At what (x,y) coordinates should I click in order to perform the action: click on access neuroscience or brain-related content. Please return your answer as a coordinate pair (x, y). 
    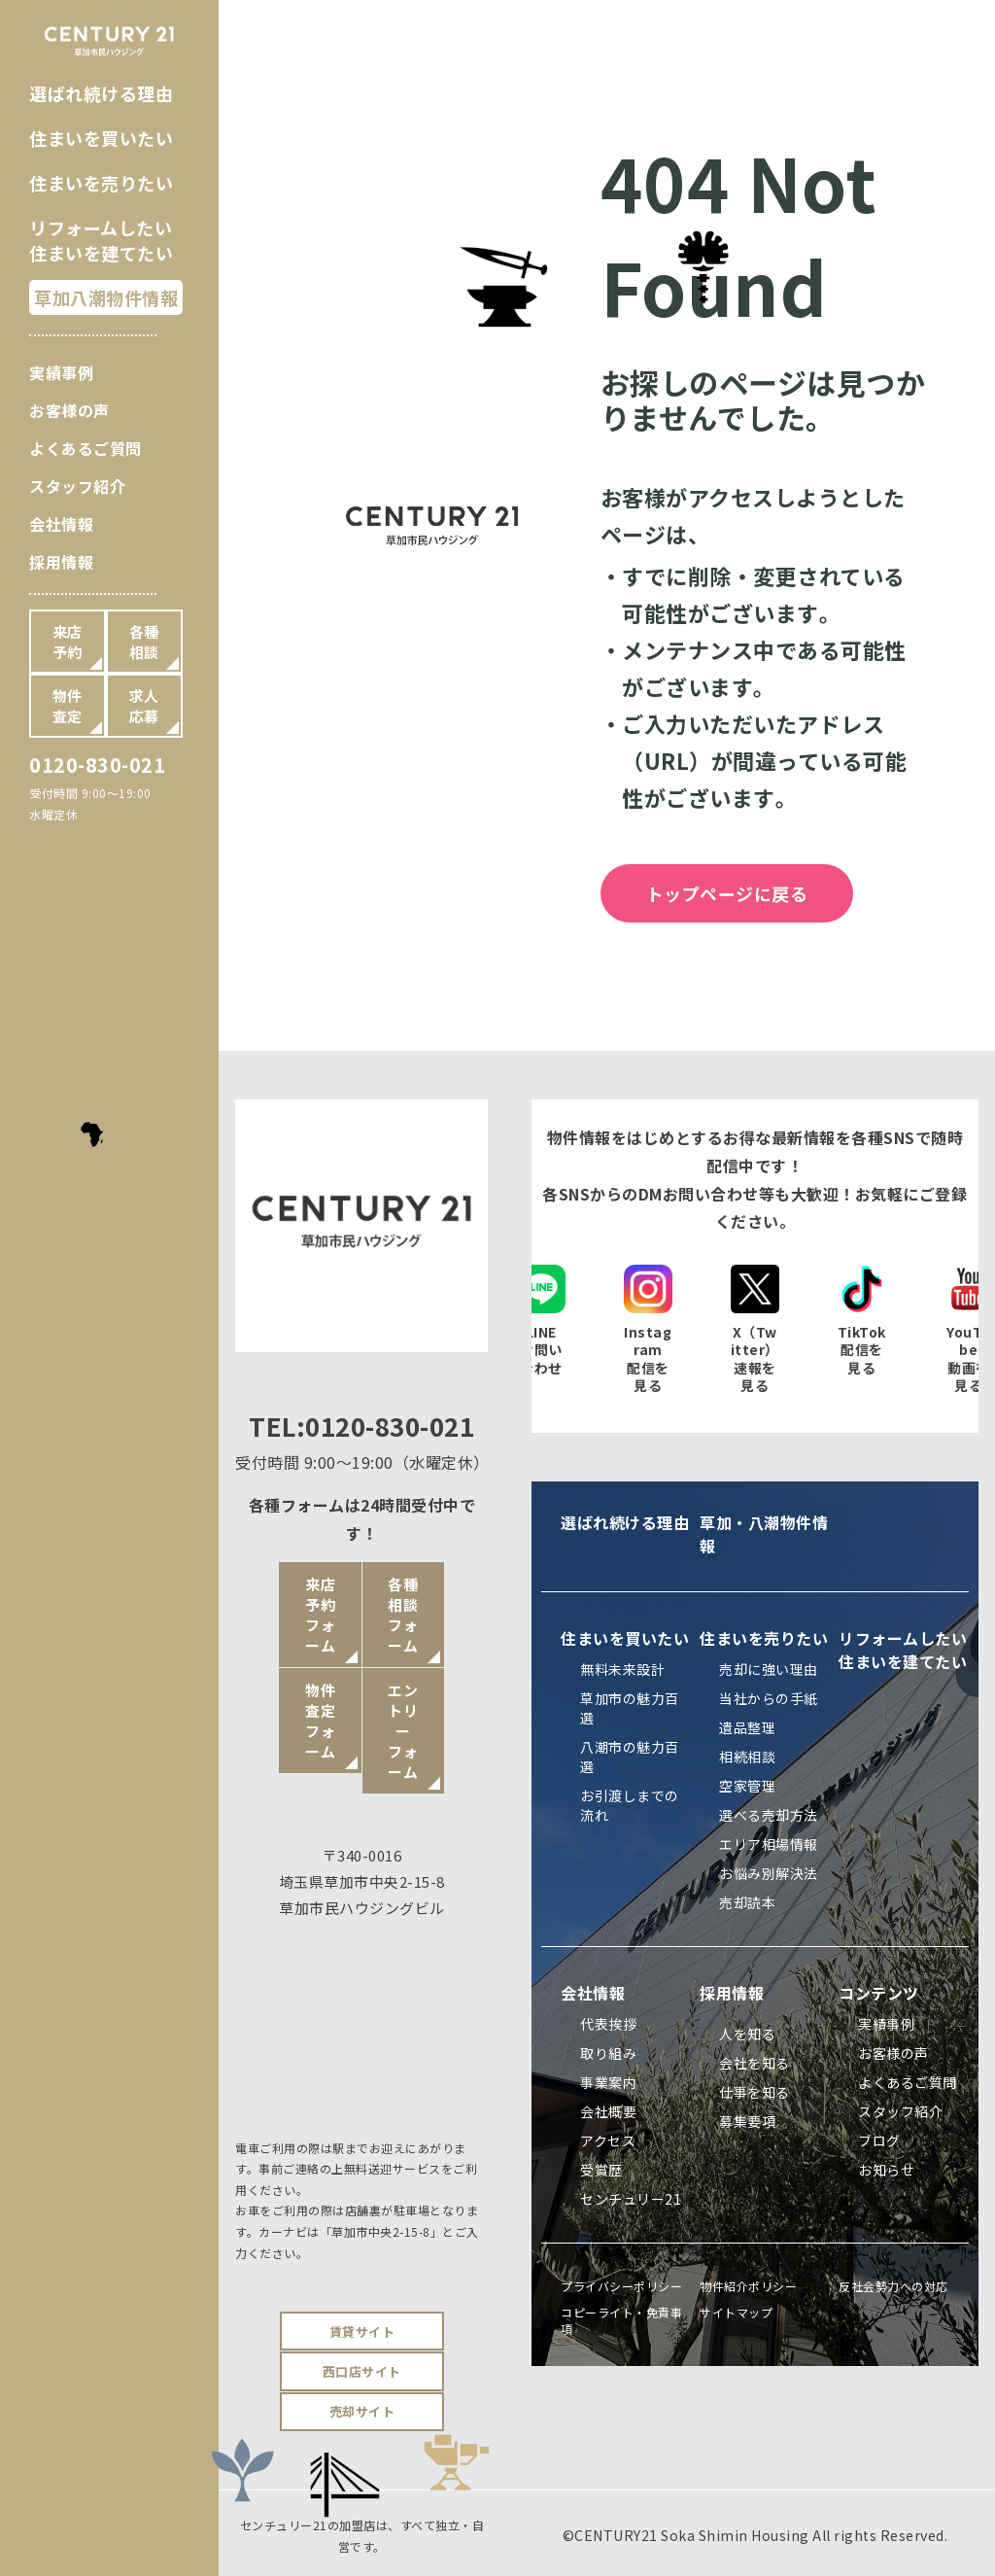
    Looking at the image, I should click on (703, 267).